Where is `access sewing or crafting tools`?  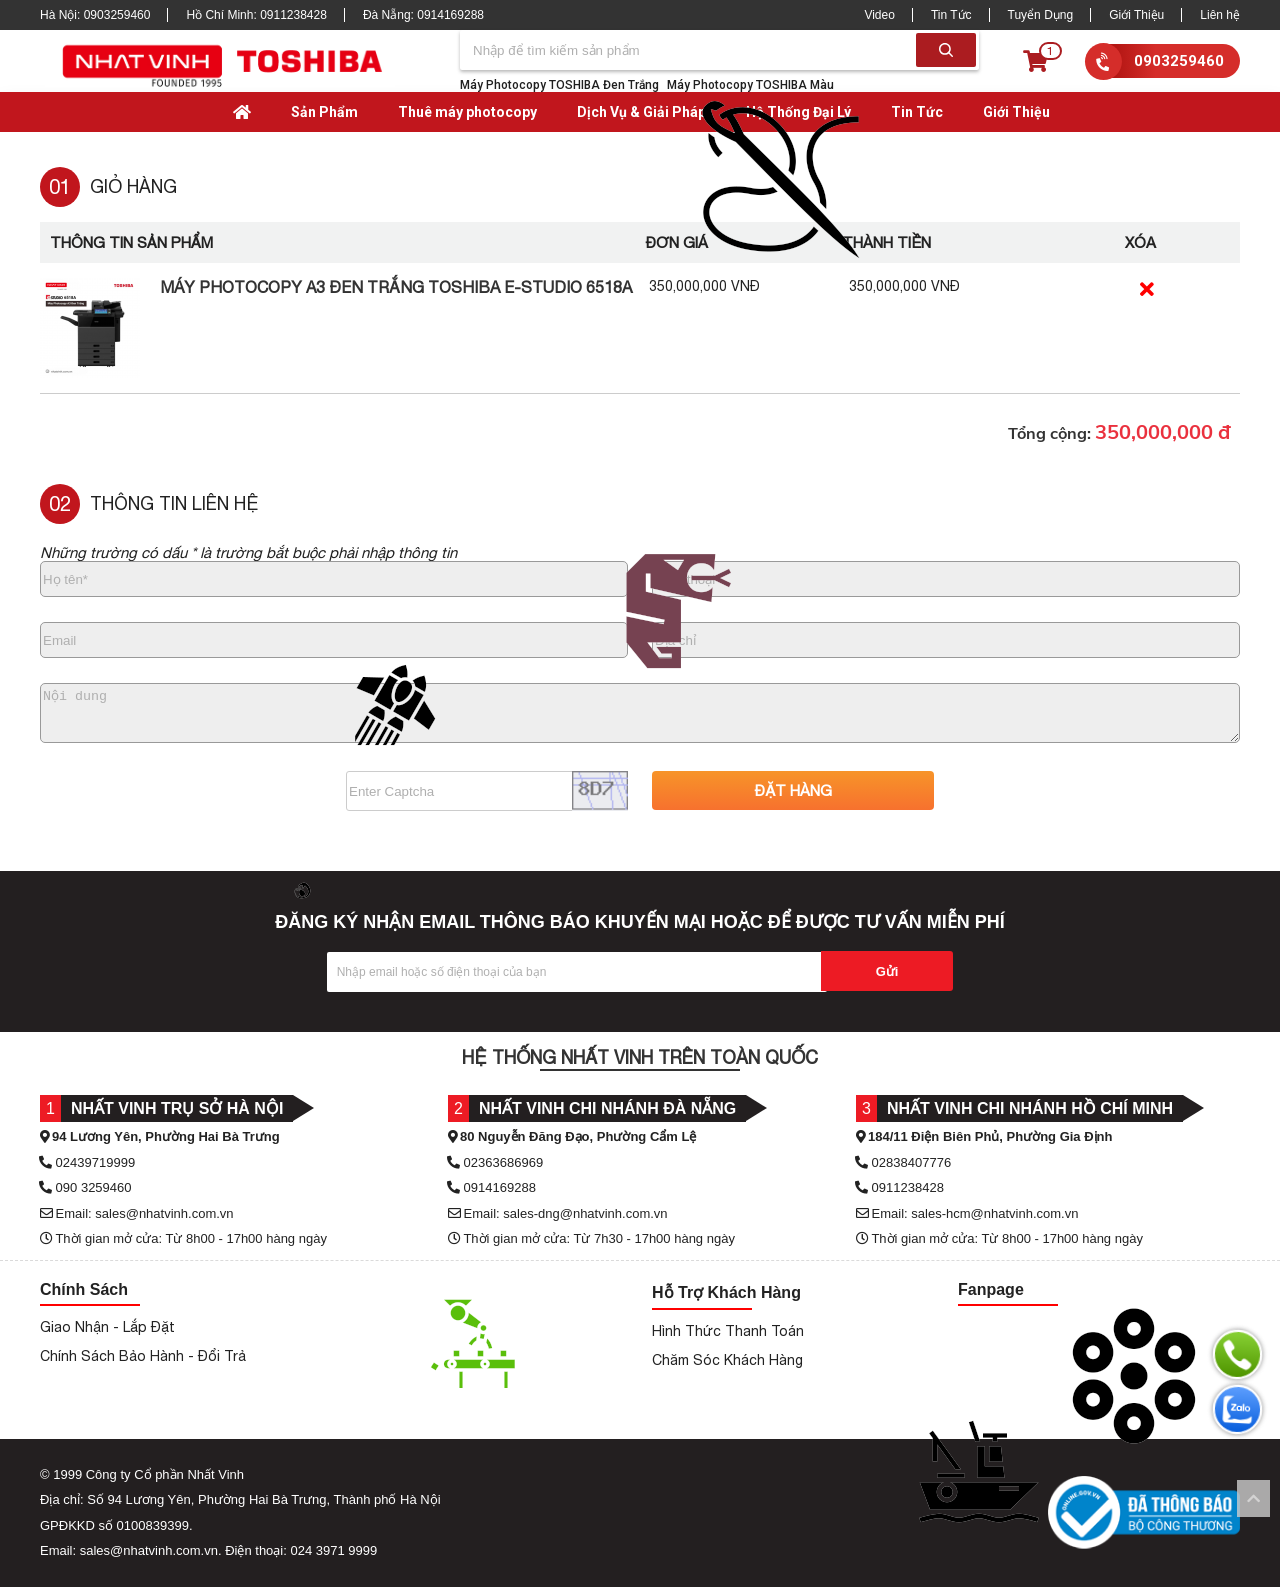
access sewing or crafting tools is located at coordinates (780, 179).